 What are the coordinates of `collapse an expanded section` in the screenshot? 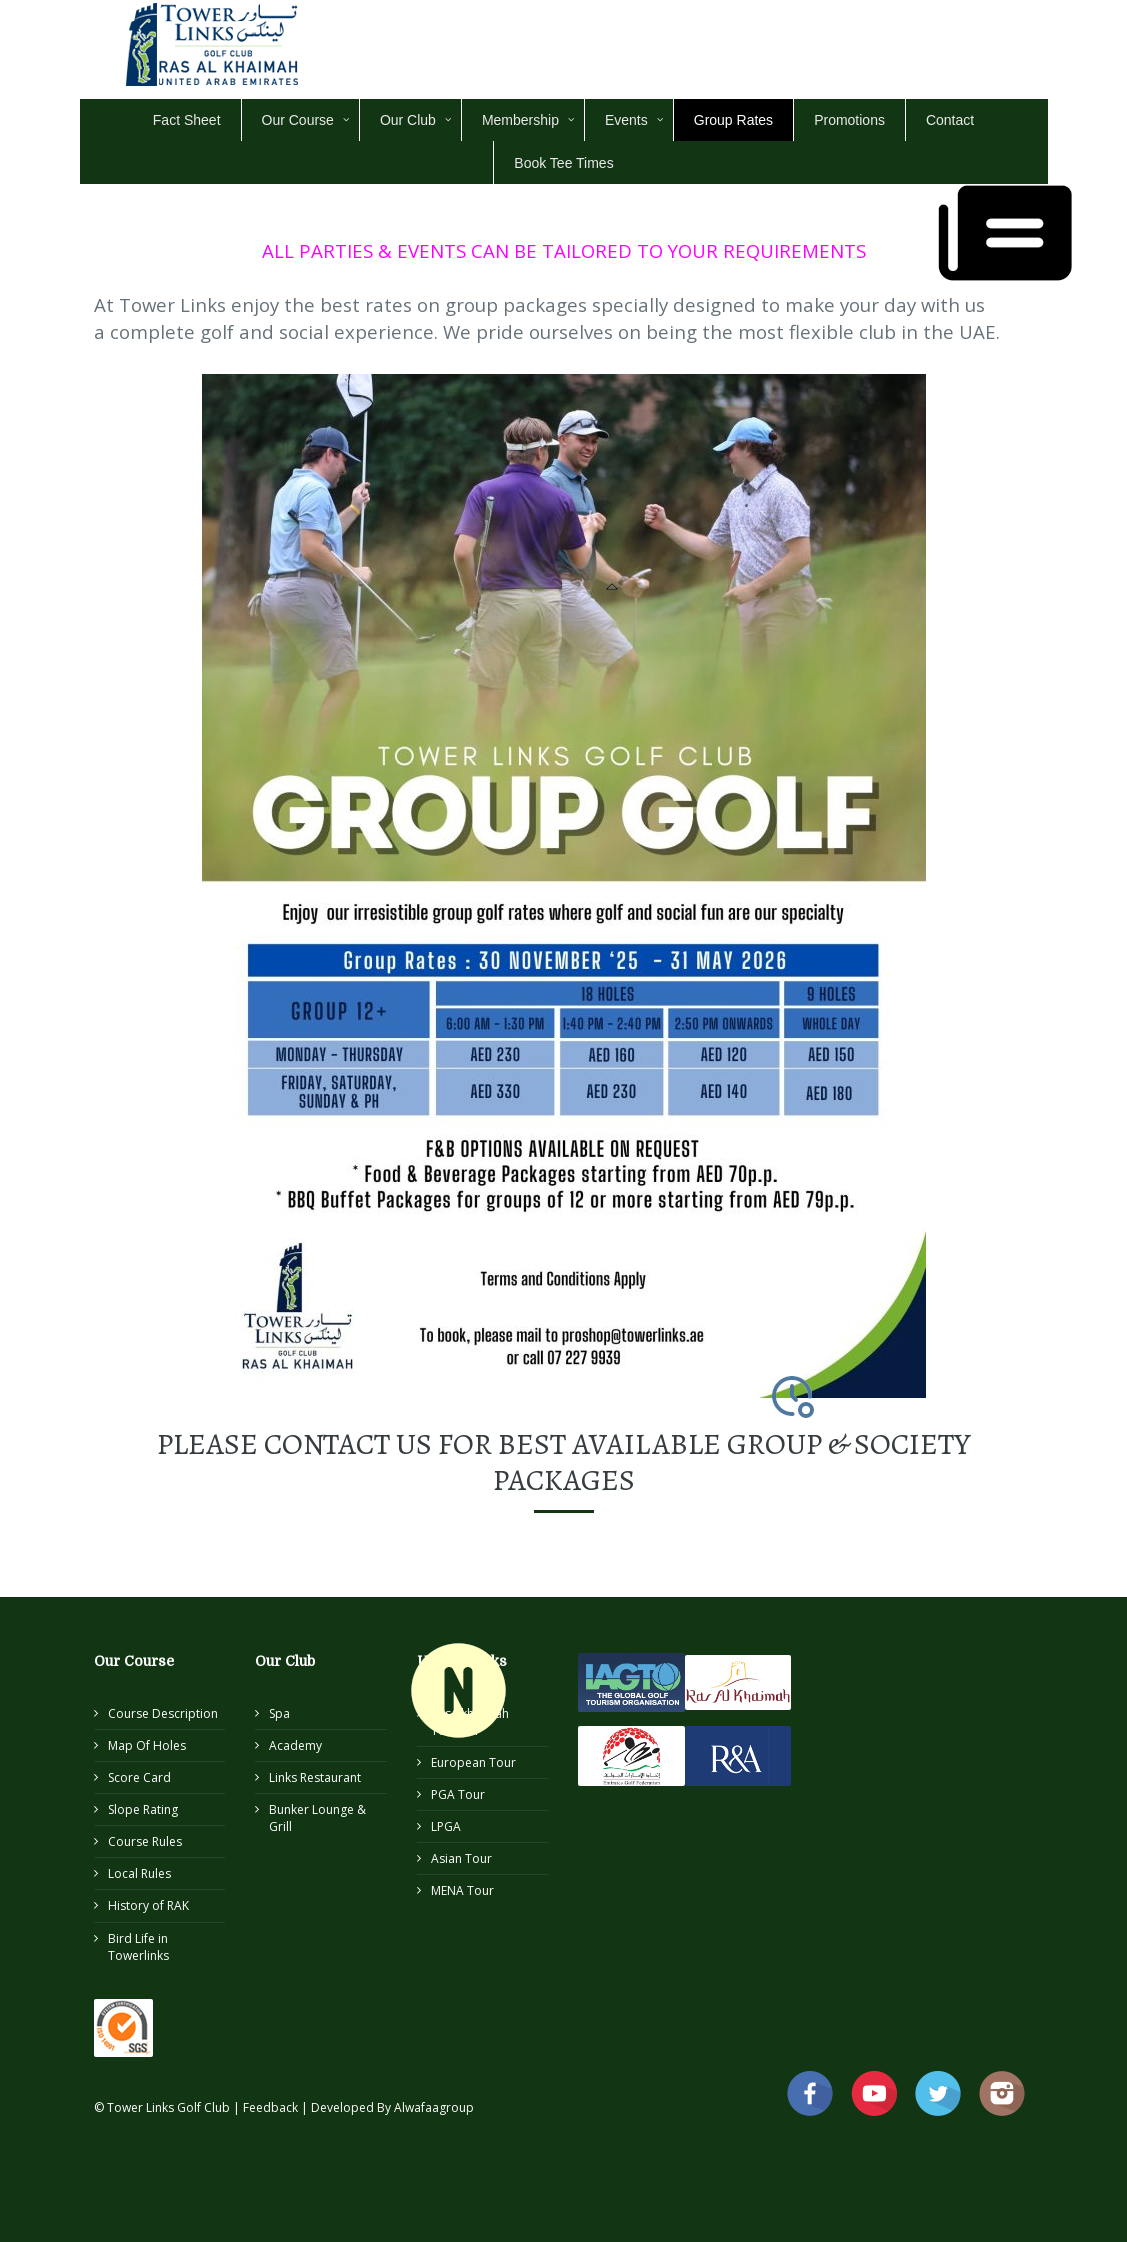 It's located at (612, 587).